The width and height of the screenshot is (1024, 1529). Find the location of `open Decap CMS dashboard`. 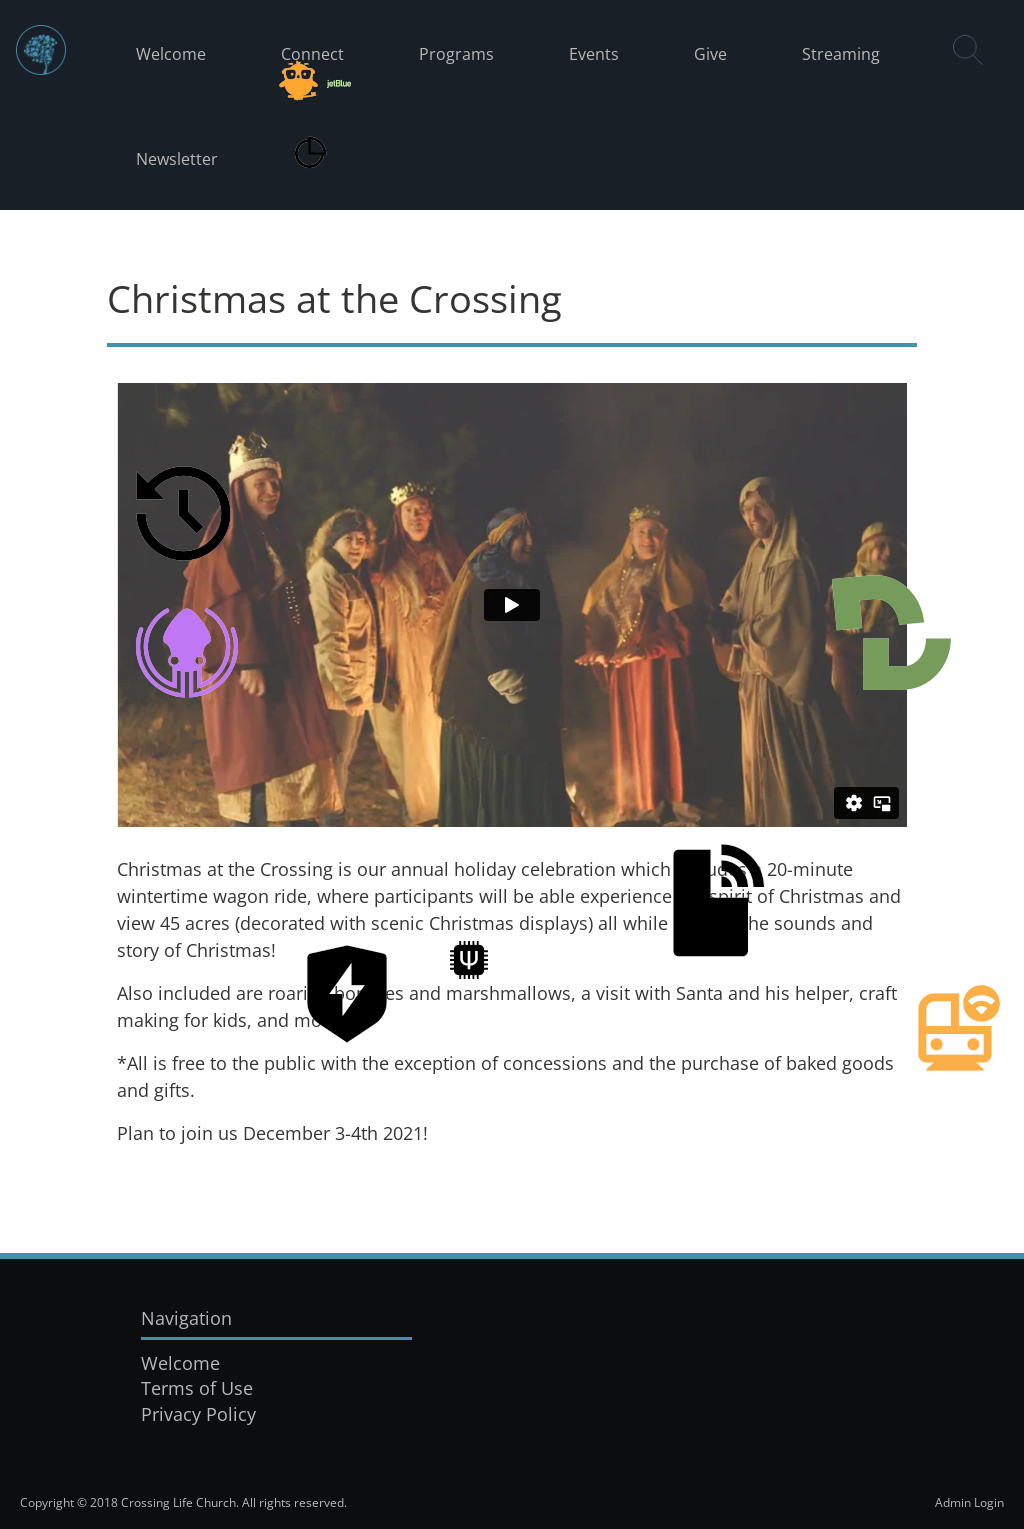

open Decap CMS dashboard is located at coordinates (891, 632).